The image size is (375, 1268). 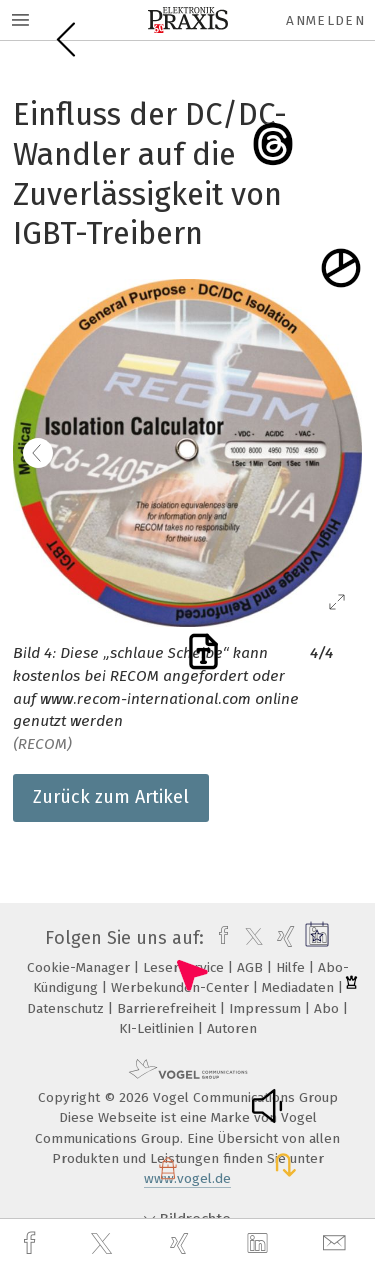 What do you see at coordinates (341, 268) in the screenshot?
I see `view analytics or statistics breakdown` at bounding box center [341, 268].